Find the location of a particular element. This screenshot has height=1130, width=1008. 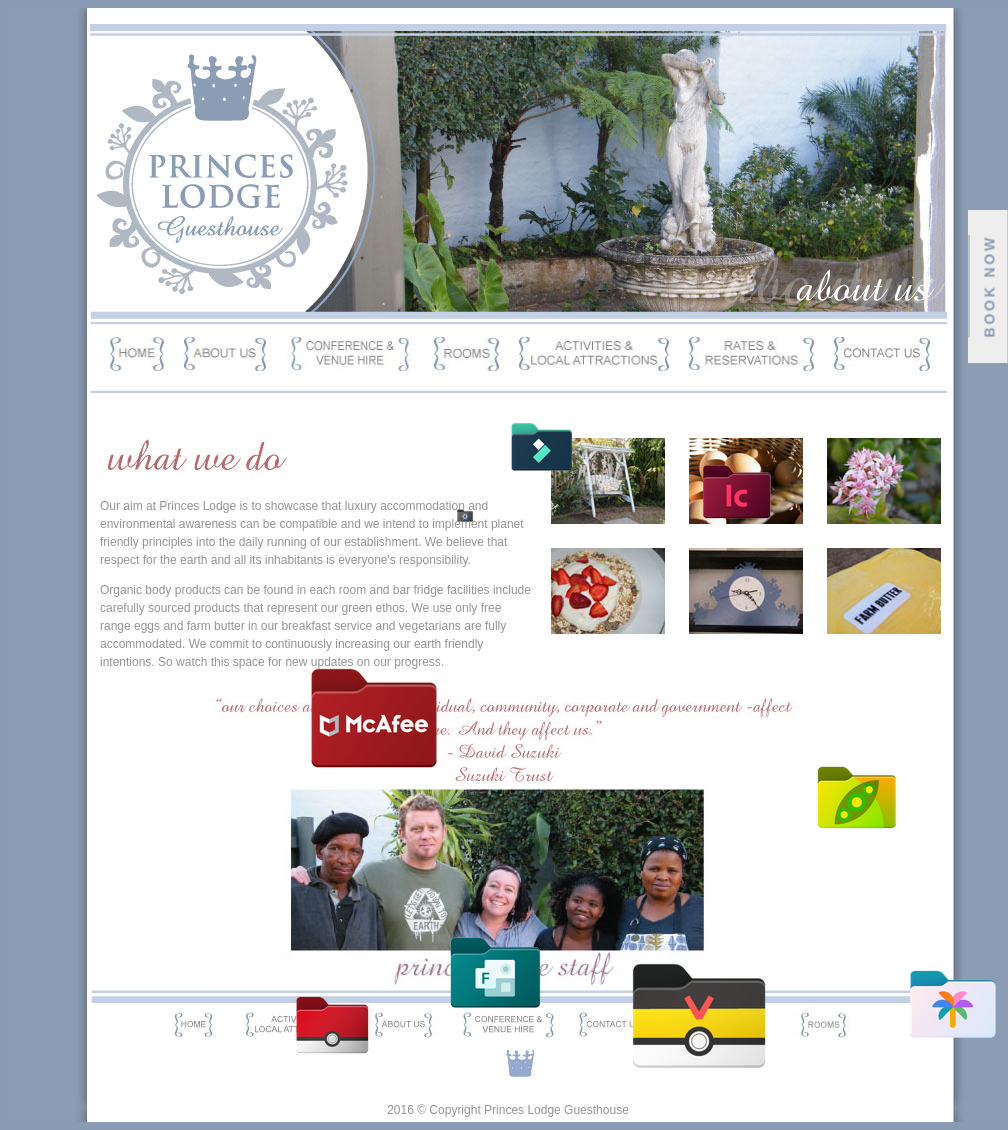

folder containing adobe incopy files is located at coordinates (736, 493).